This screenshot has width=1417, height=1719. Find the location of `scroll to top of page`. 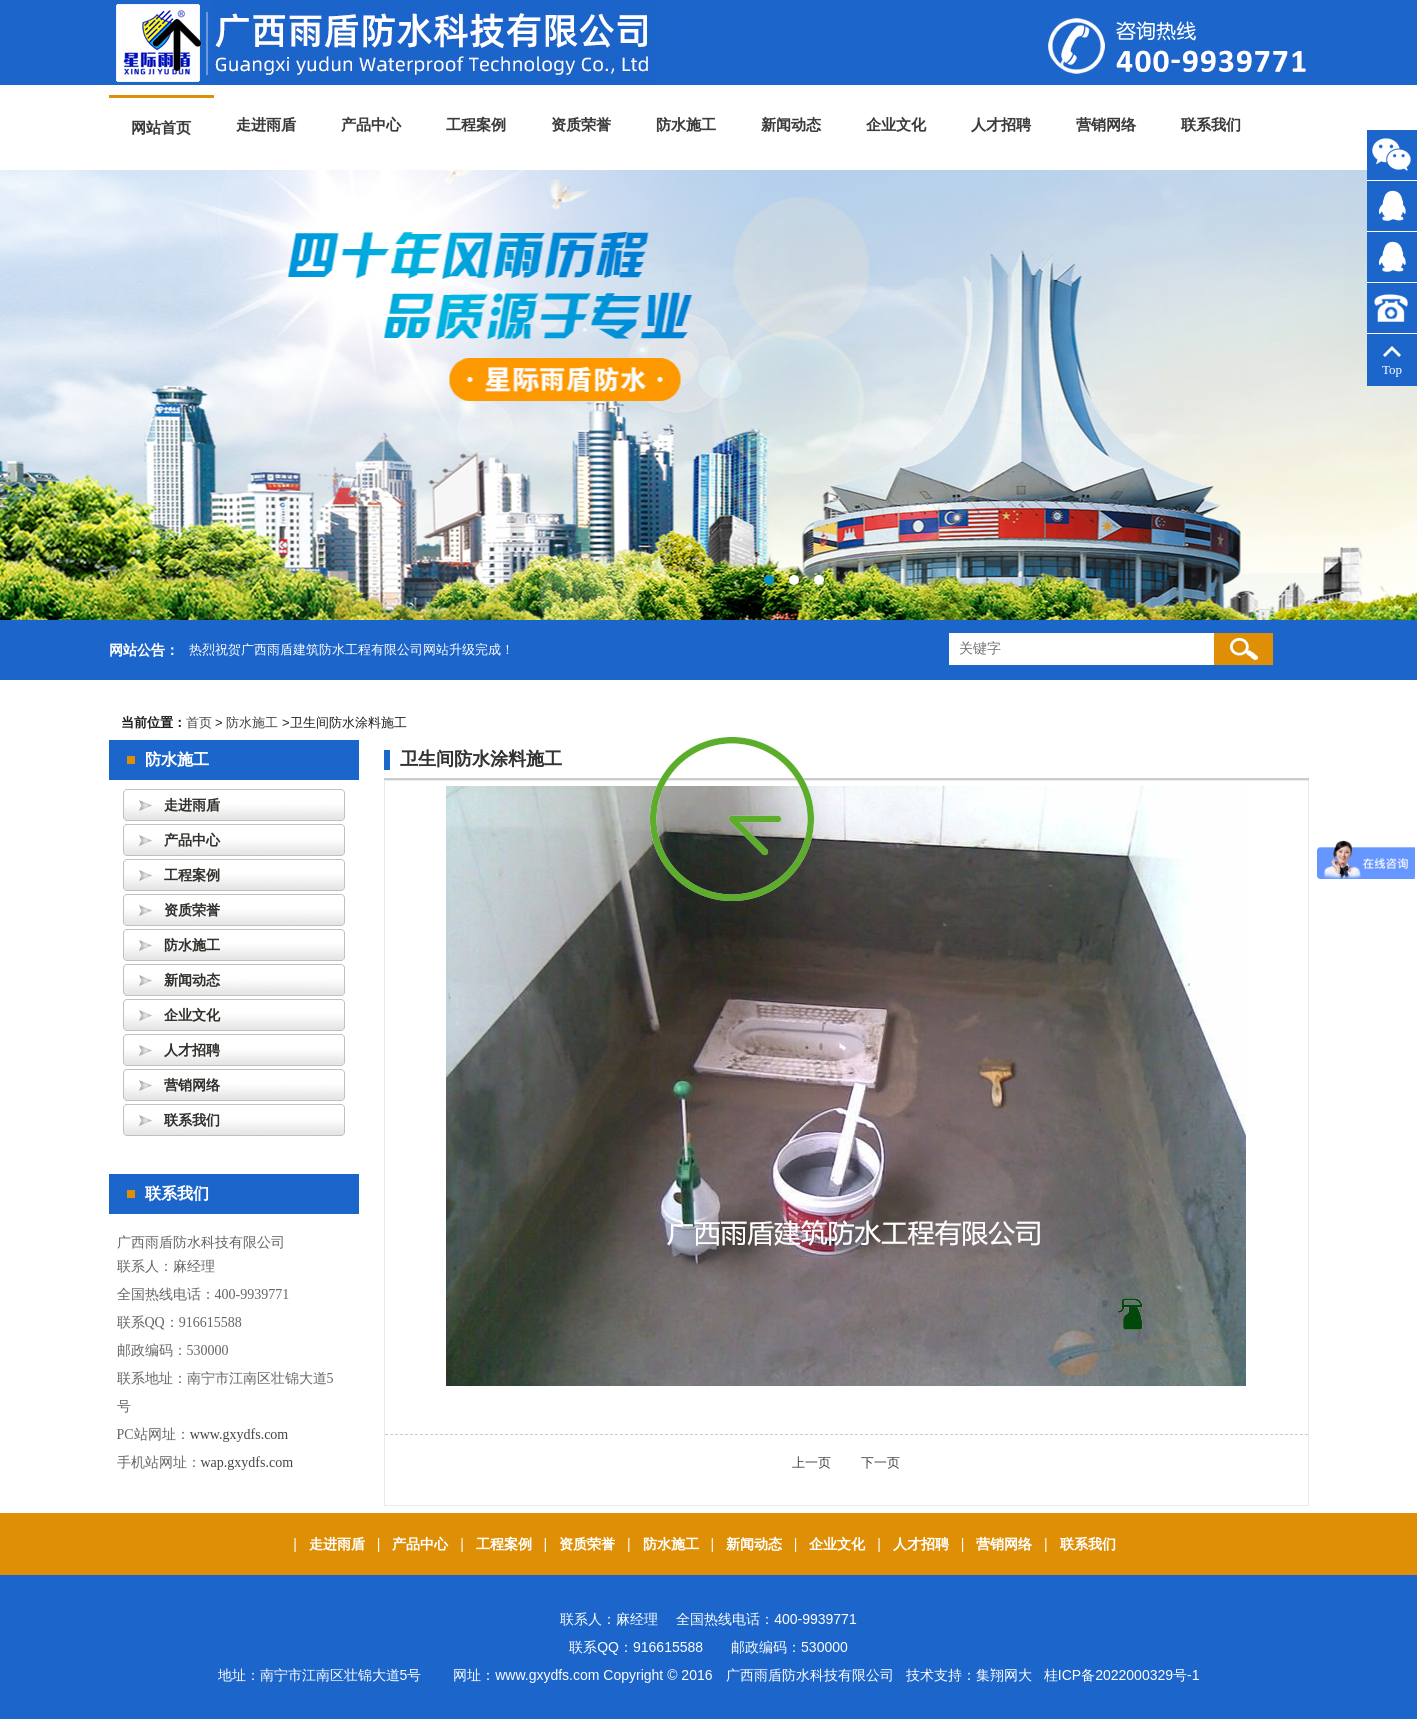

scroll to top of page is located at coordinates (177, 45).